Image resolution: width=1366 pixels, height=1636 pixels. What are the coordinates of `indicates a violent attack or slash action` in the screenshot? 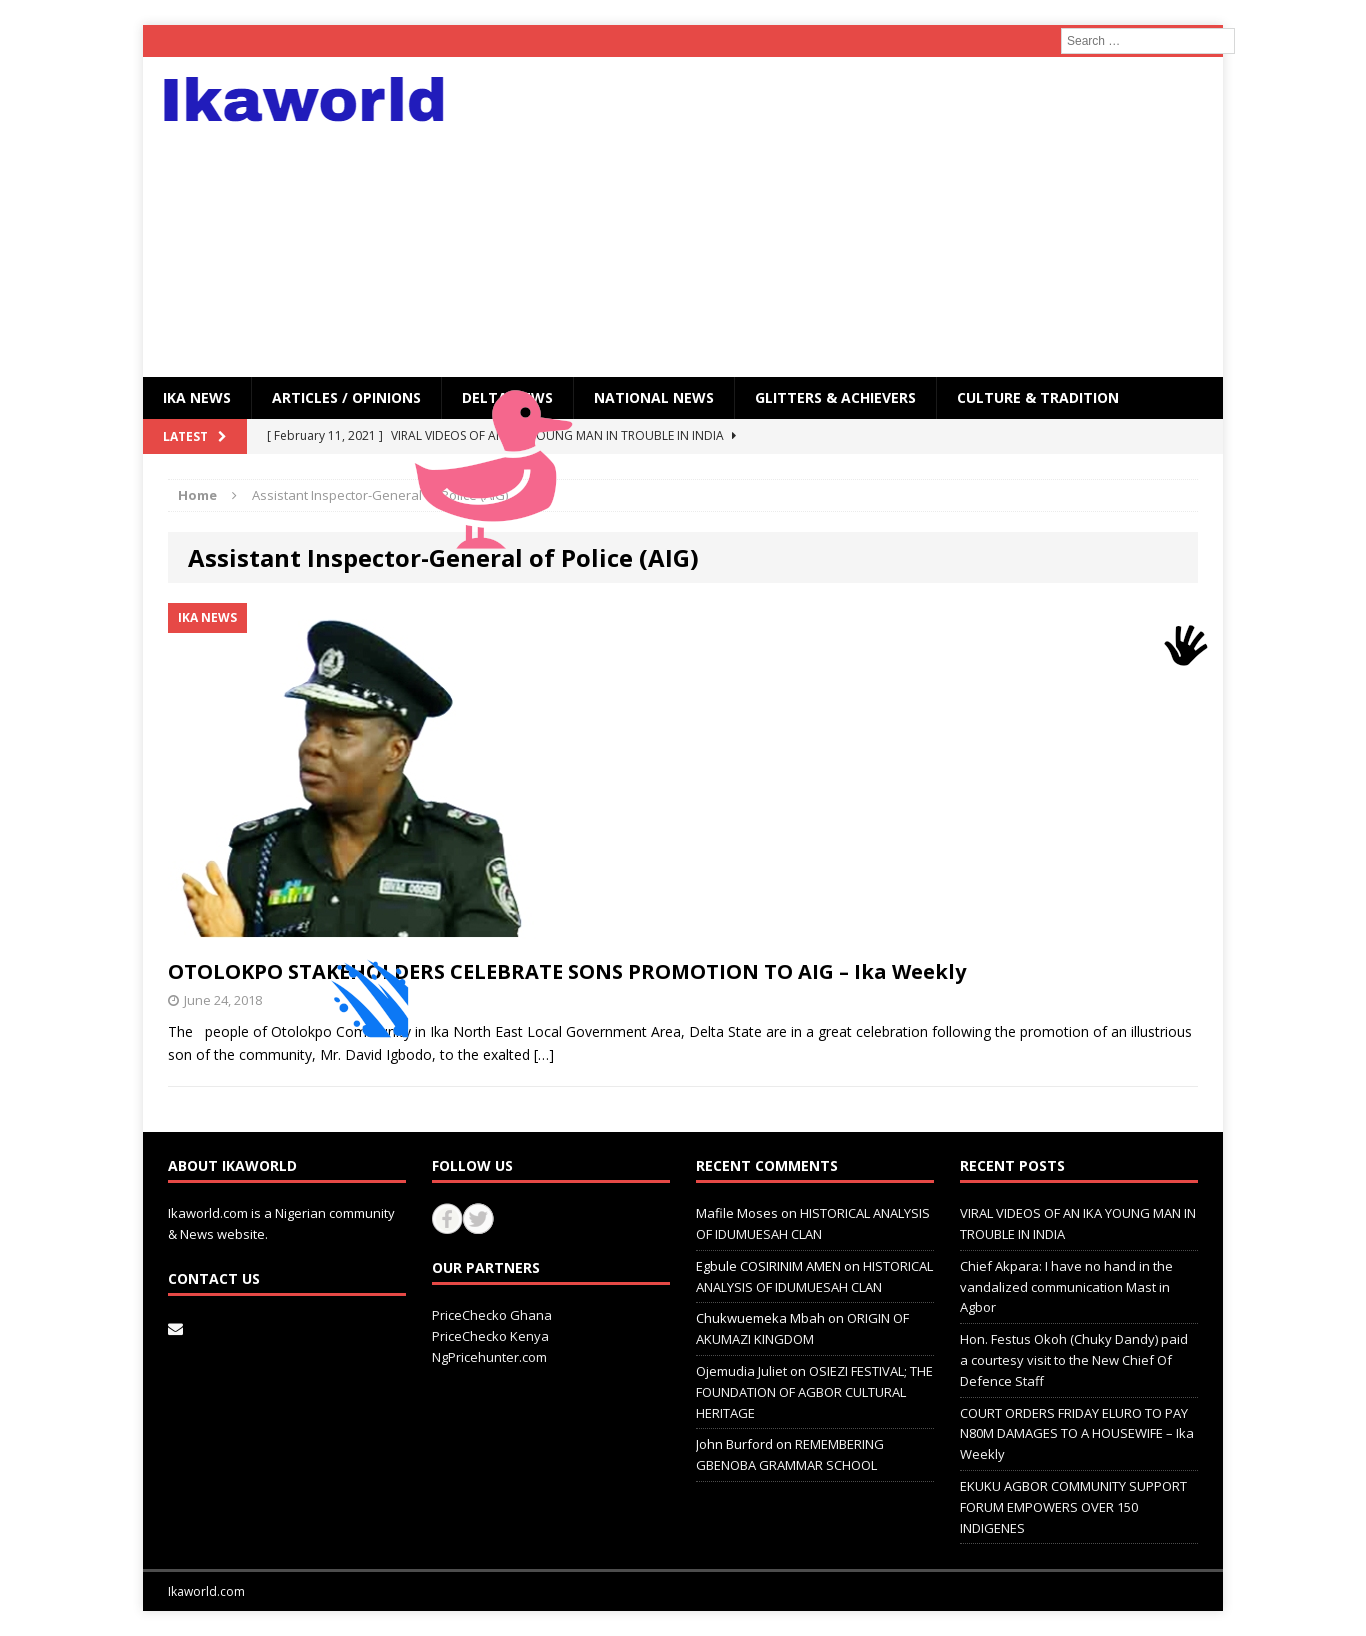 It's located at (369, 998).